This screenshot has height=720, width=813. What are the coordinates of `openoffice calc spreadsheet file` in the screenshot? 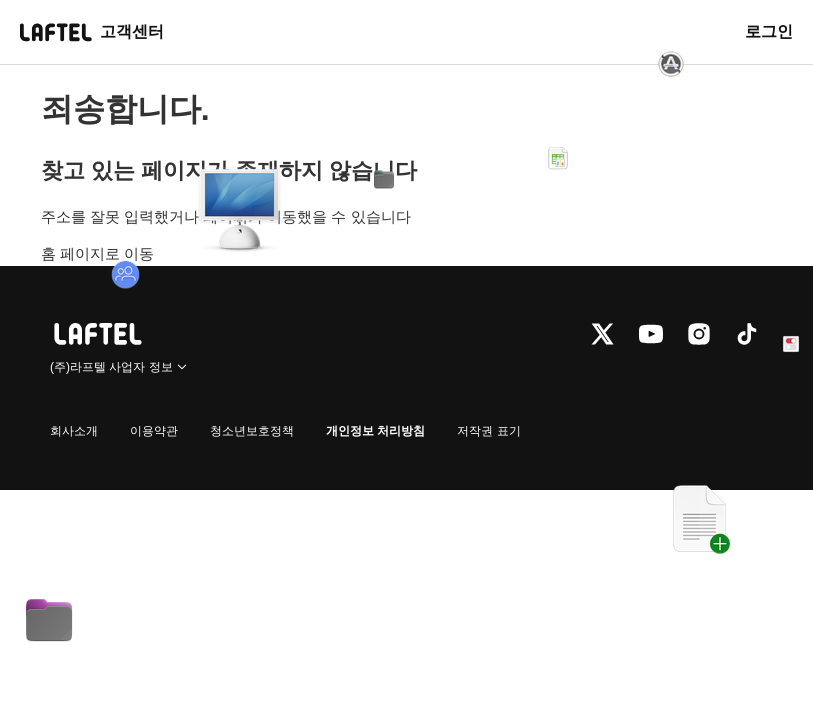 It's located at (558, 158).